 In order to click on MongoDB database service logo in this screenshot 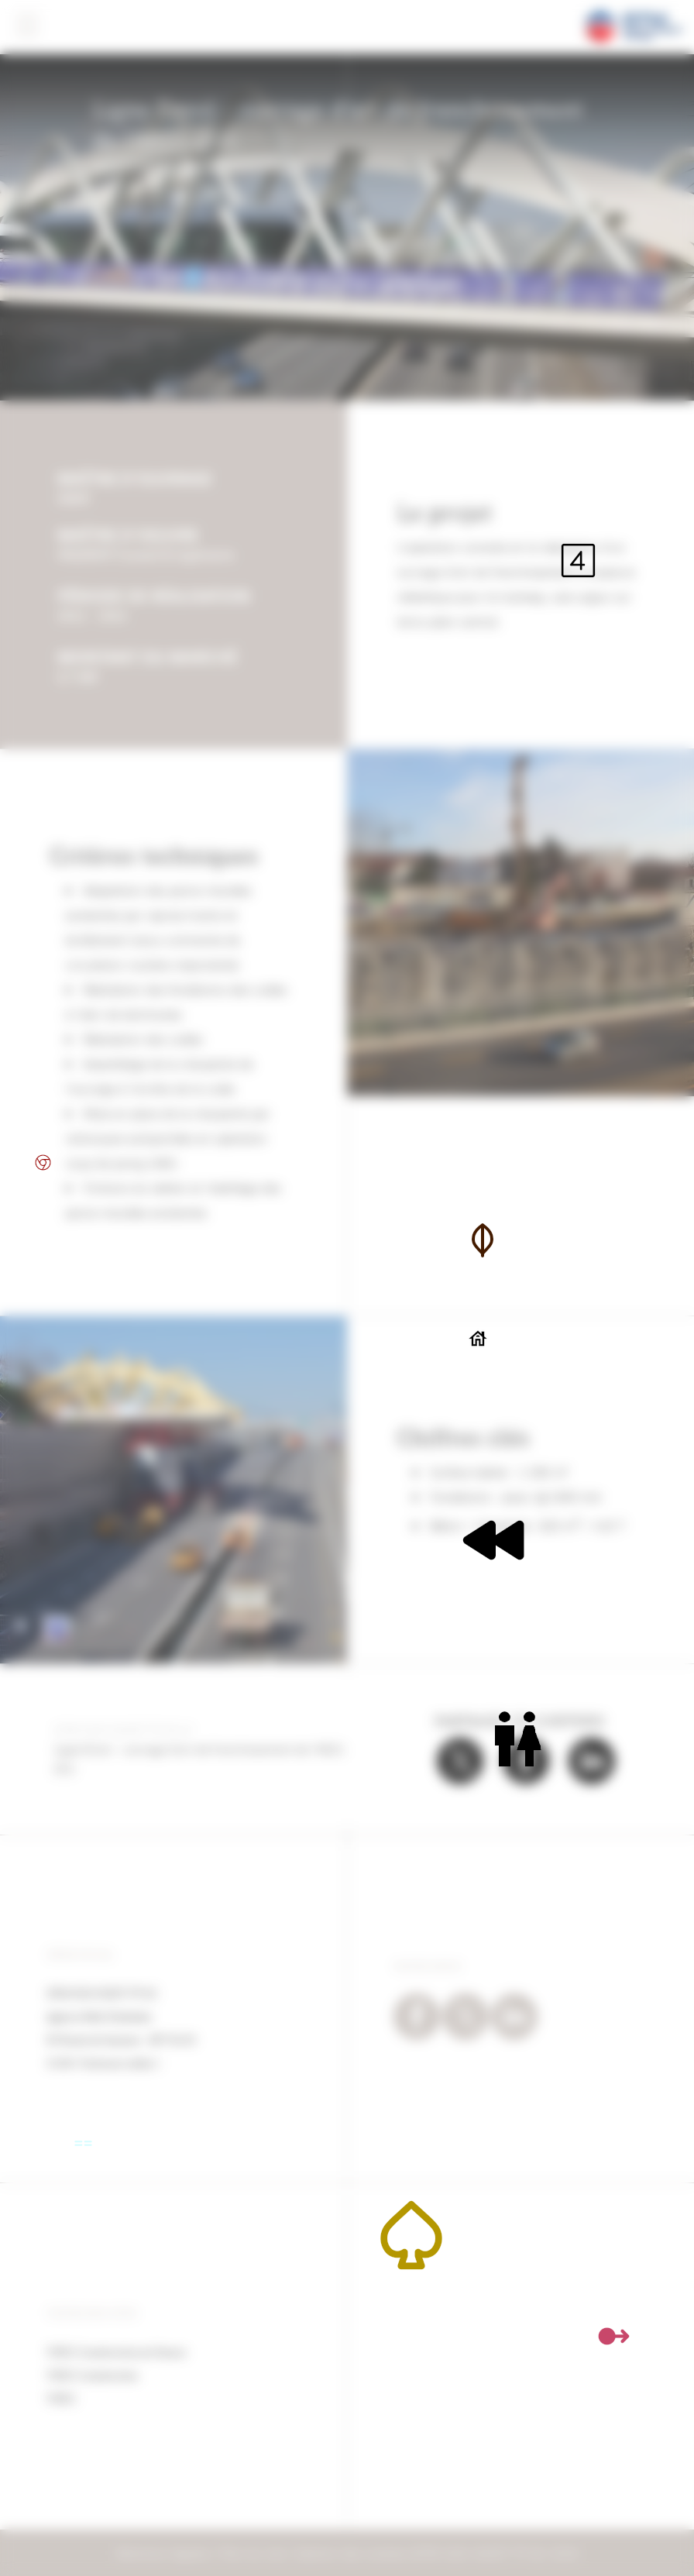, I will do `click(483, 1240)`.